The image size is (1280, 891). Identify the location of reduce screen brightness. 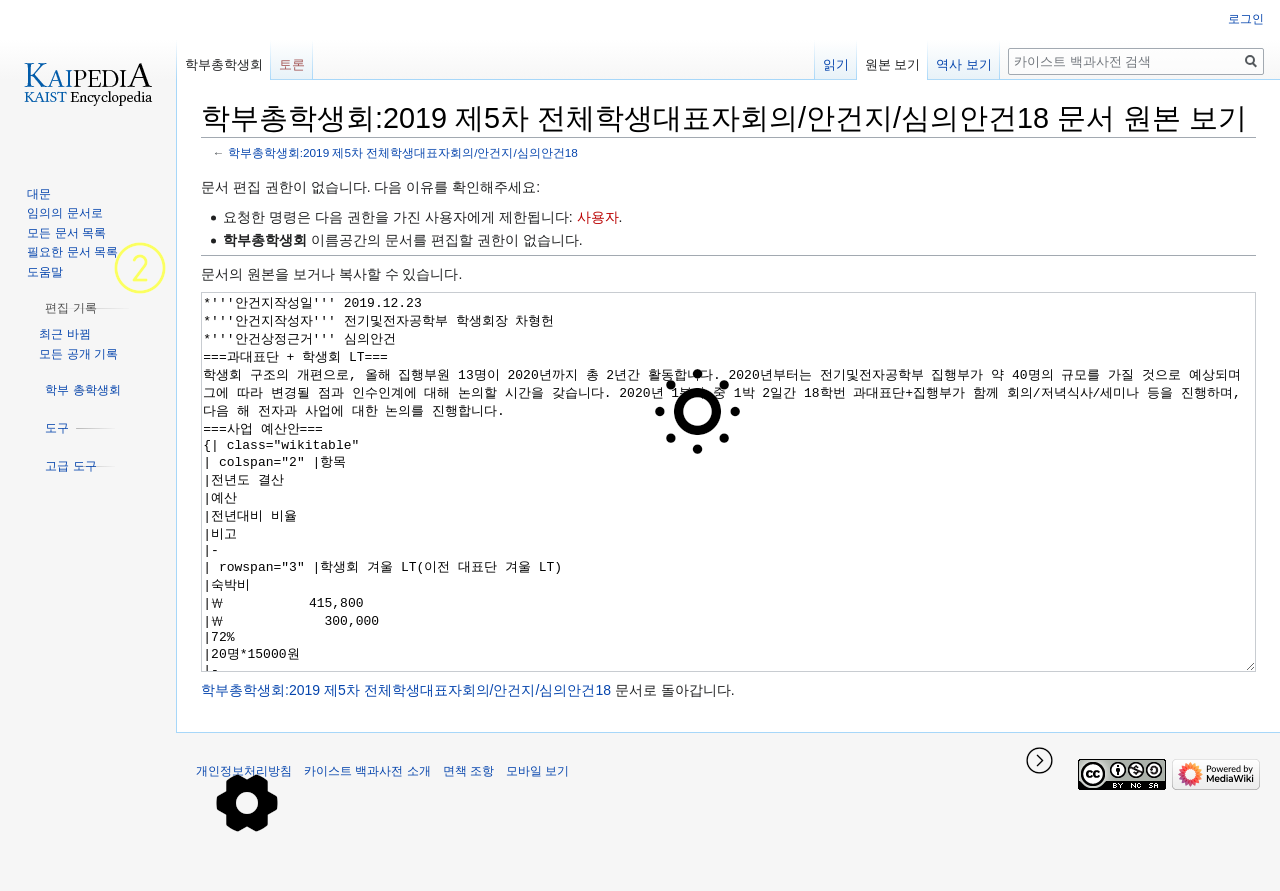
(697, 411).